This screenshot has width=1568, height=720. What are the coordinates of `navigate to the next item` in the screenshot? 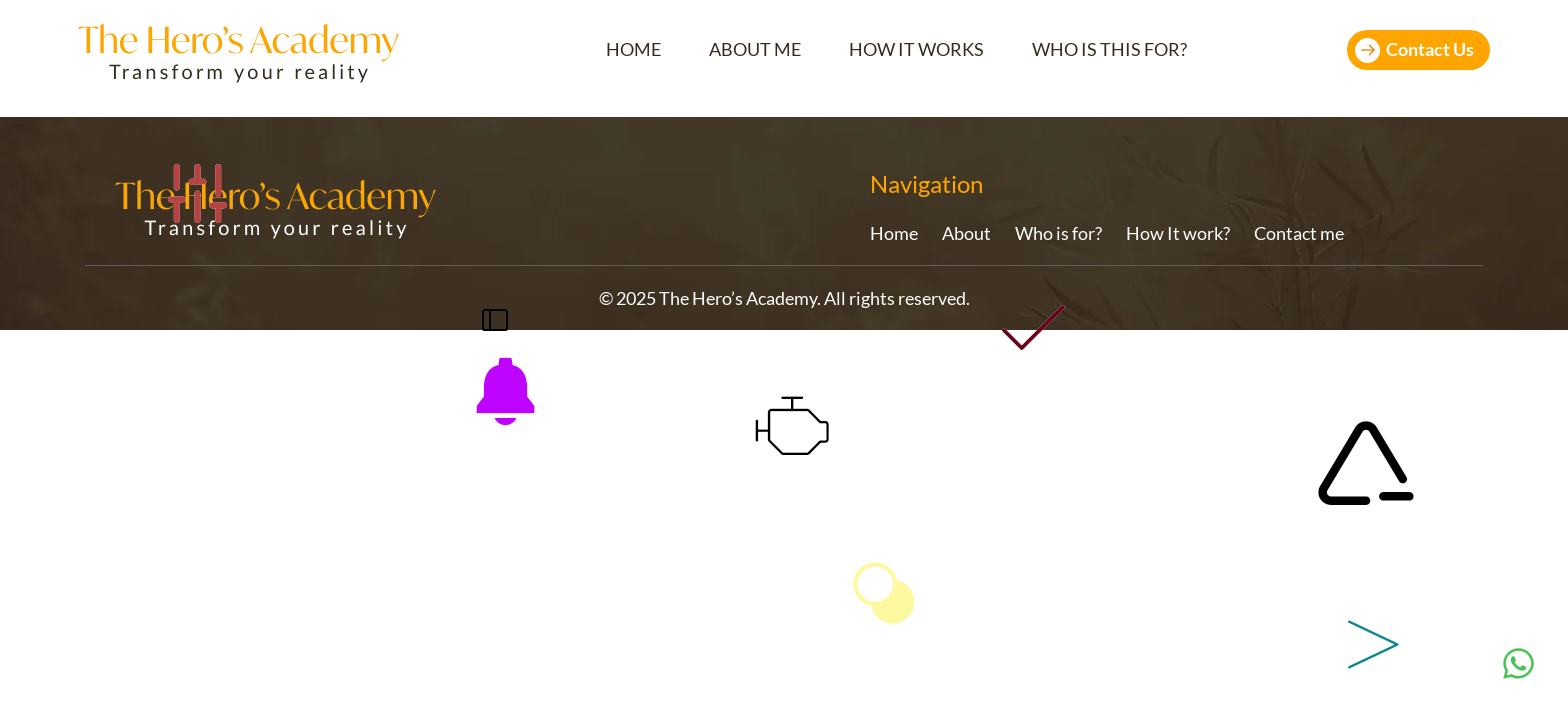 It's located at (1369, 644).